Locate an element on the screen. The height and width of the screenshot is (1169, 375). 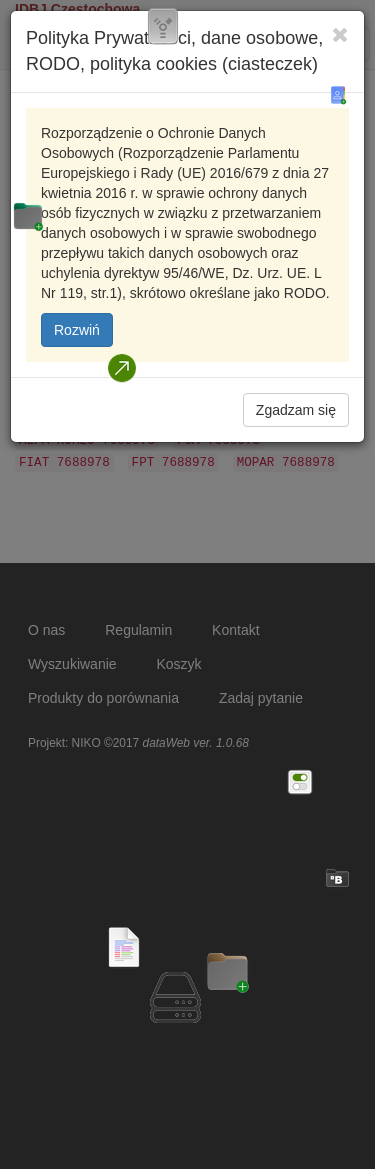
add a new contact is located at coordinates (338, 95).